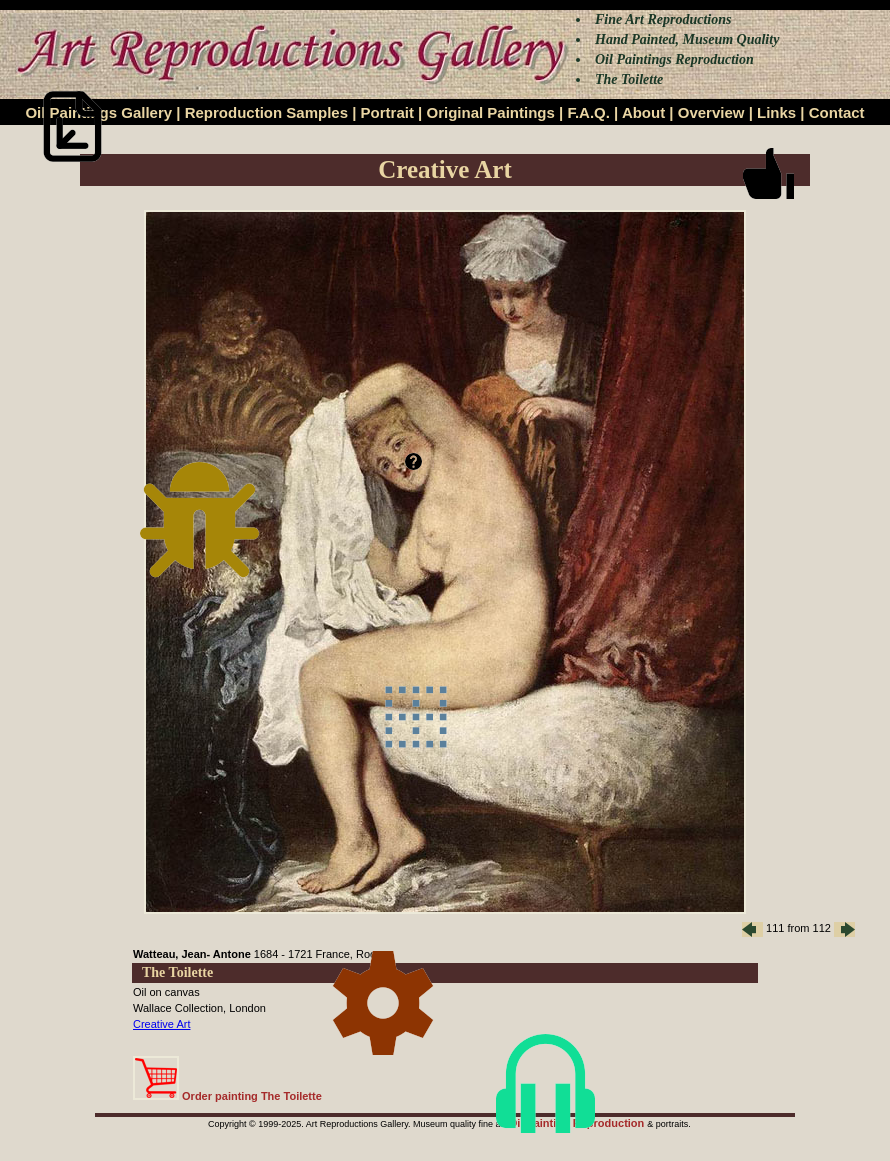  What do you see at coordinates (416, 717) in the screenshot?
I see `remove all borders from selected cells or elements` at bounding box center [416, 717].